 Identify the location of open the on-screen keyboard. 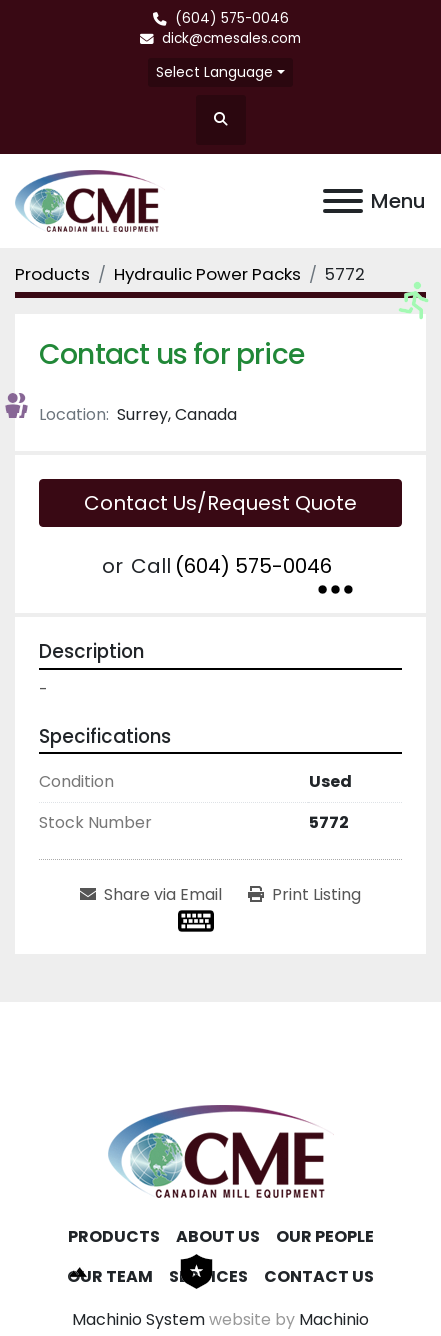
(196, 921).